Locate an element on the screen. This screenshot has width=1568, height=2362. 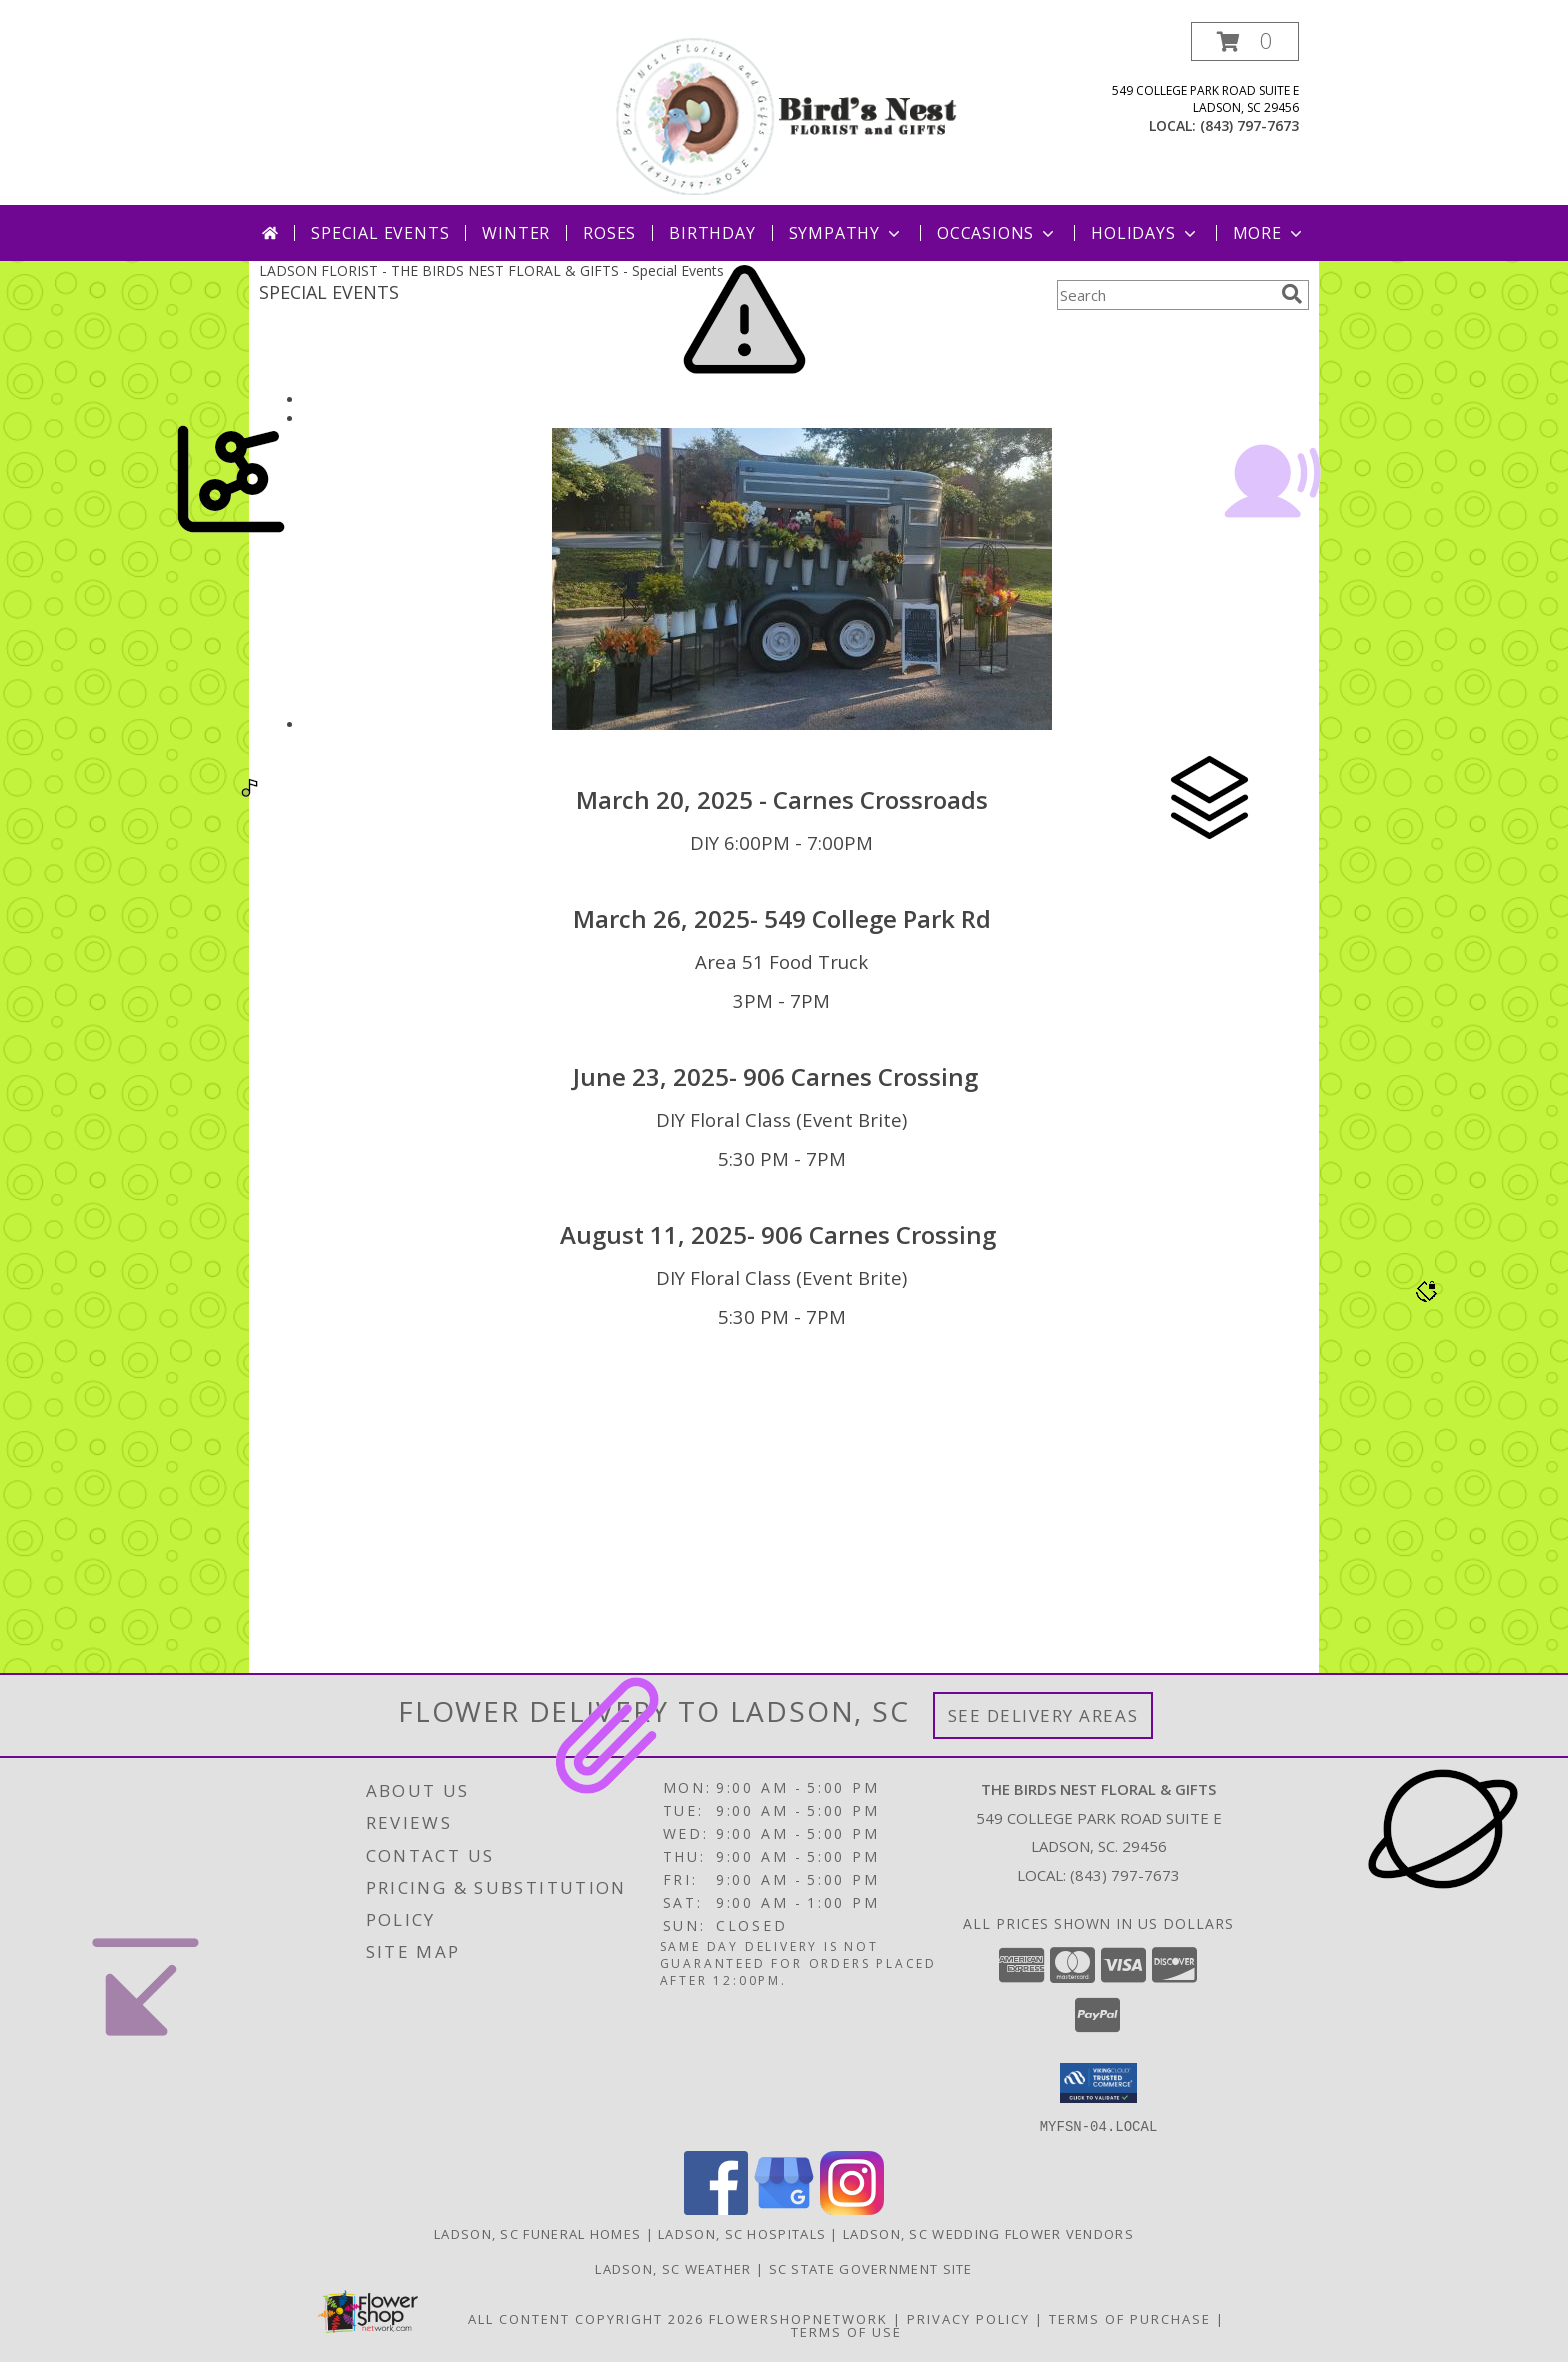
explore global or worldwide content is located at coordinates (1443, 1829).